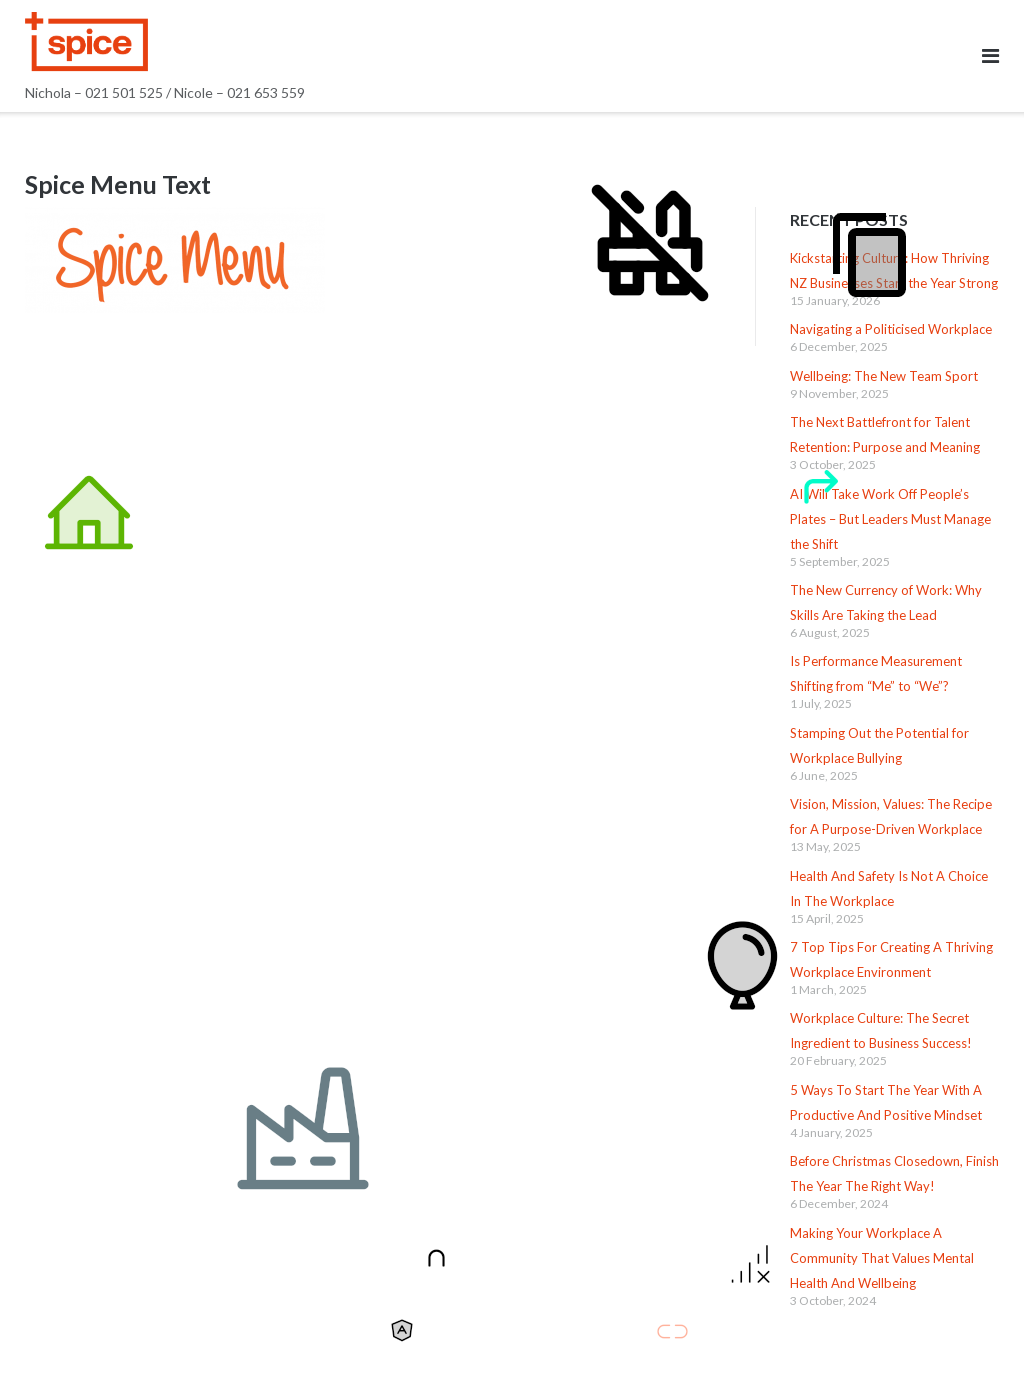  What do you see at coordinates (436, 1258) in the screenshot?
I see `indicates set intersection in a data or math application` at bounding box center [436, 1258].